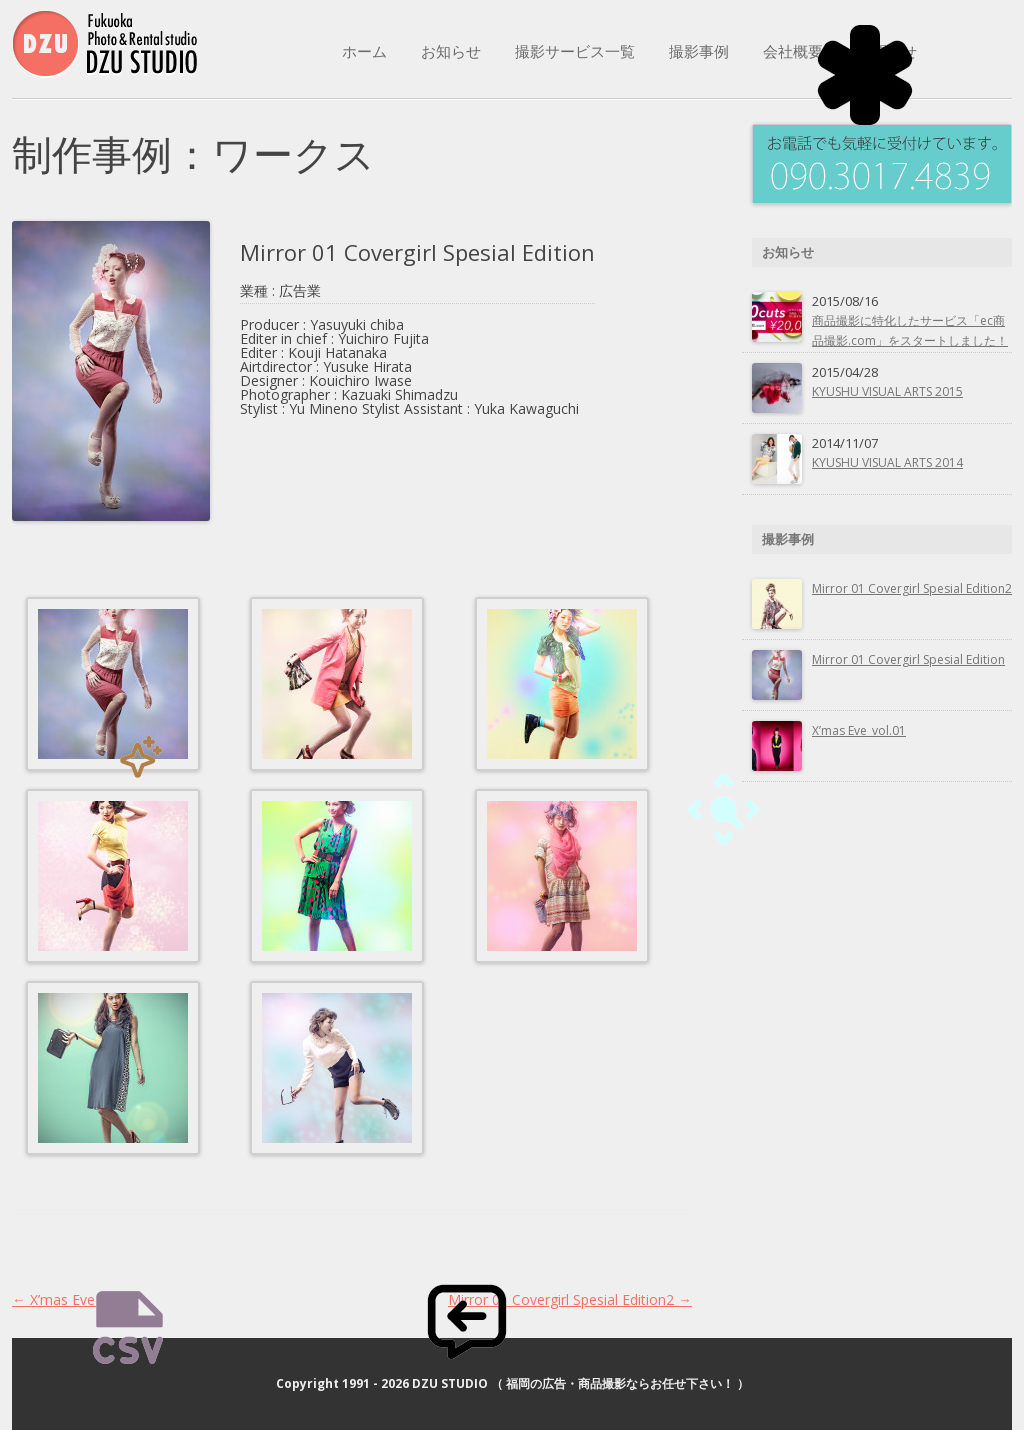 The image size is (1024, 1430). Describe the element at coordinates (129, 1330) in the screenshot. I see `open or view a CSV file` at that location.